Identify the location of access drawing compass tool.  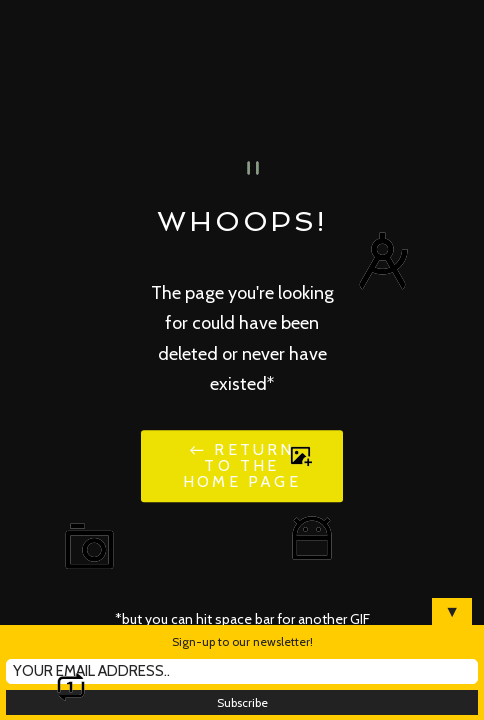
(382, 260).